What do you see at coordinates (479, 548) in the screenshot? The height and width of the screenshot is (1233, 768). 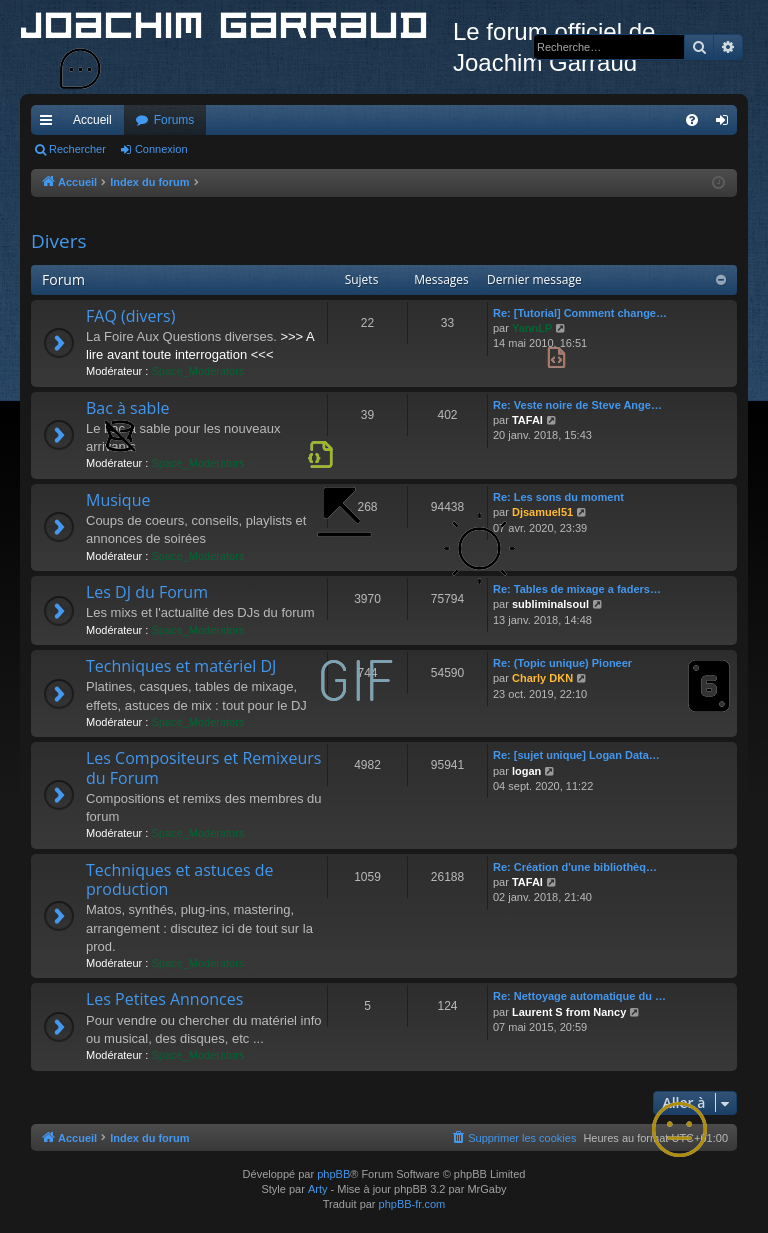 I see `reduce screen brightness` at bounding box center [479, 548].